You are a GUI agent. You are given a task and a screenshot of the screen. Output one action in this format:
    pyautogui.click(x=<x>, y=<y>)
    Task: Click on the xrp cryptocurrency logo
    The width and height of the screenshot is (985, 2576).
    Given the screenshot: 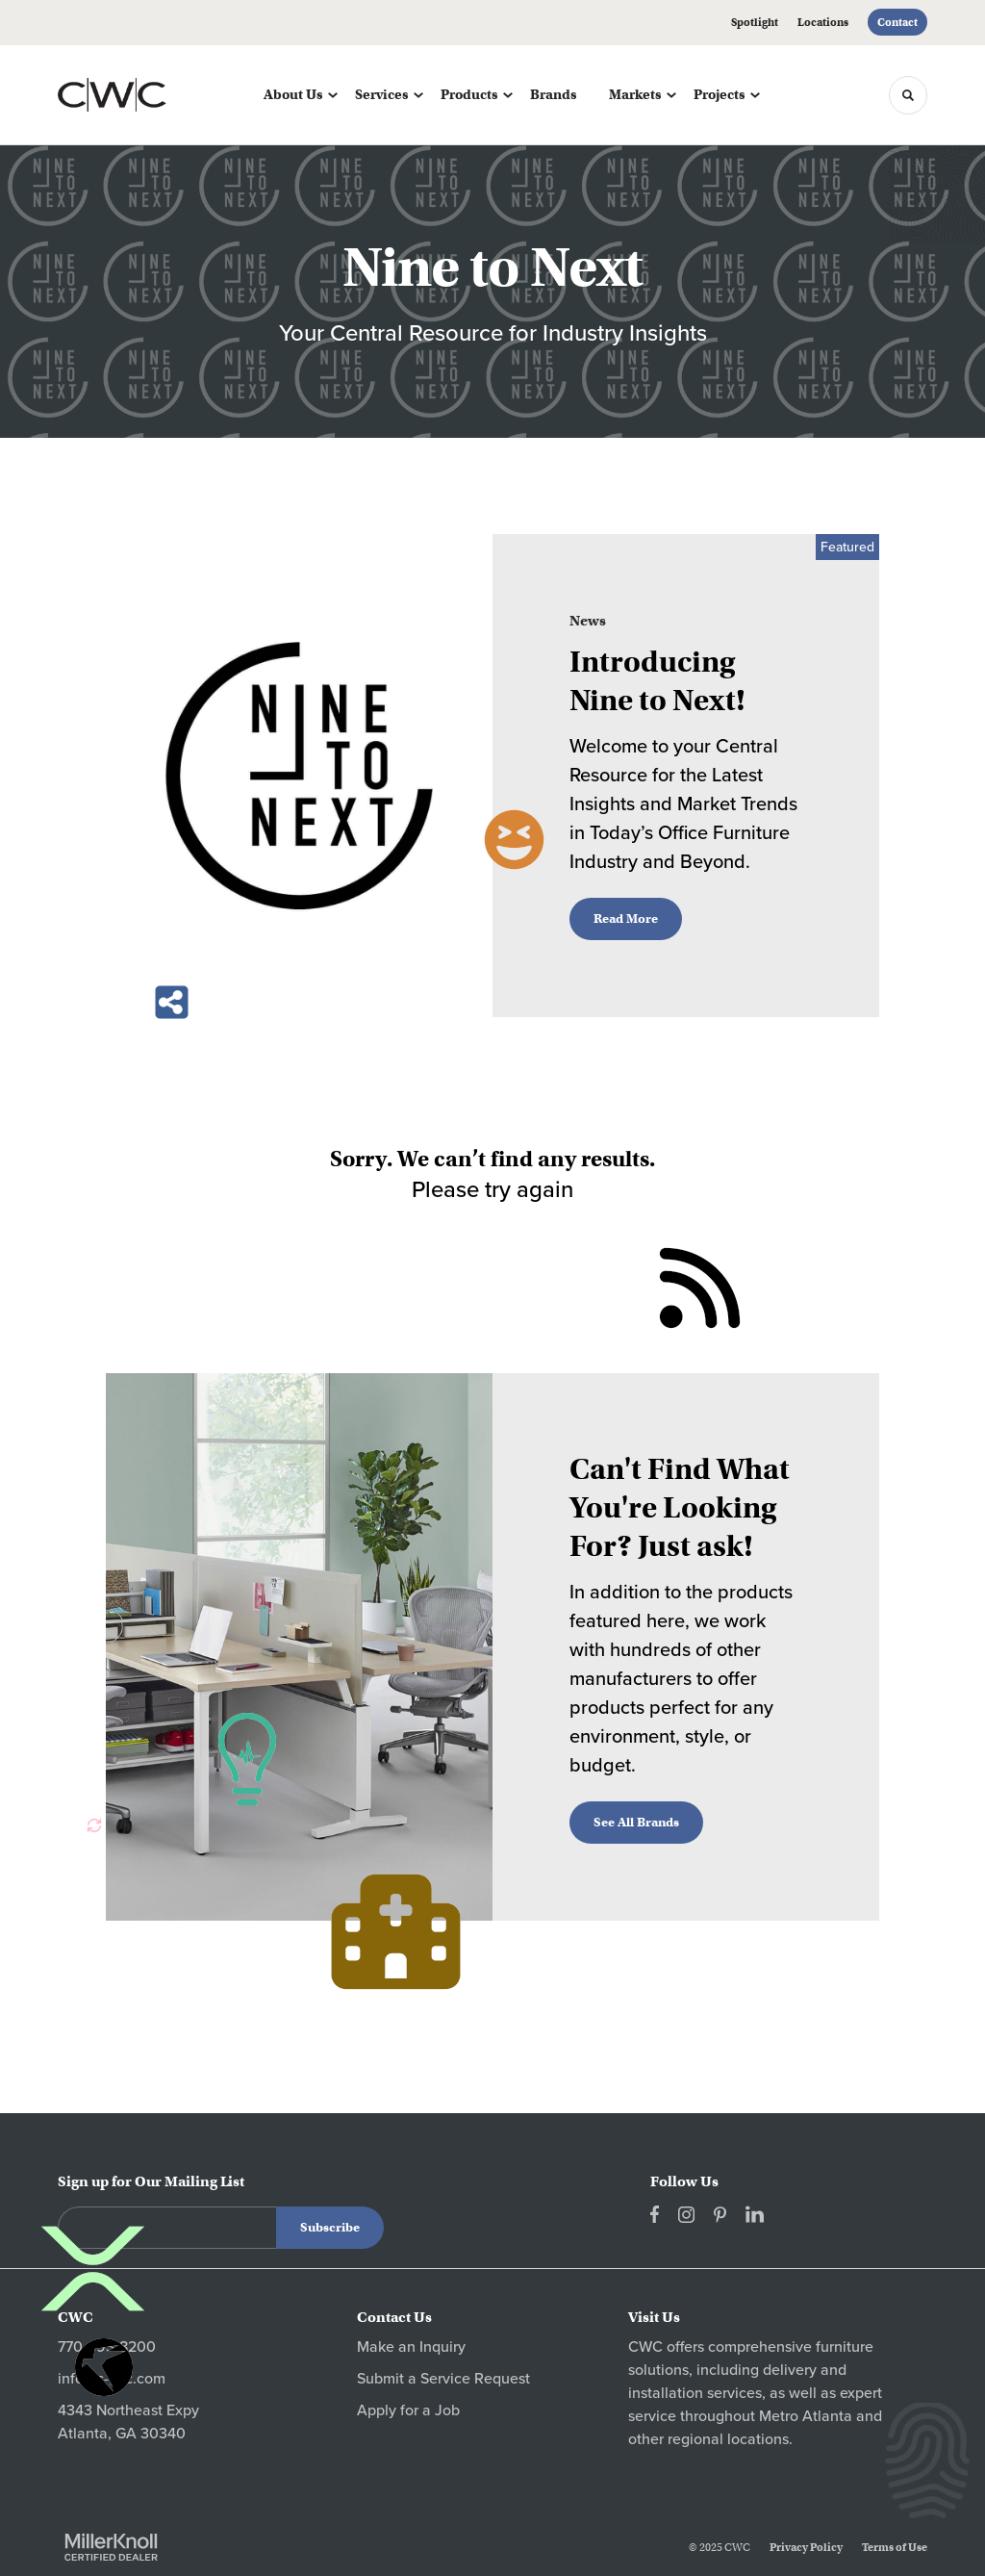 What is the action you would take?
    pyautogui.click(x=92, y=2268)
    